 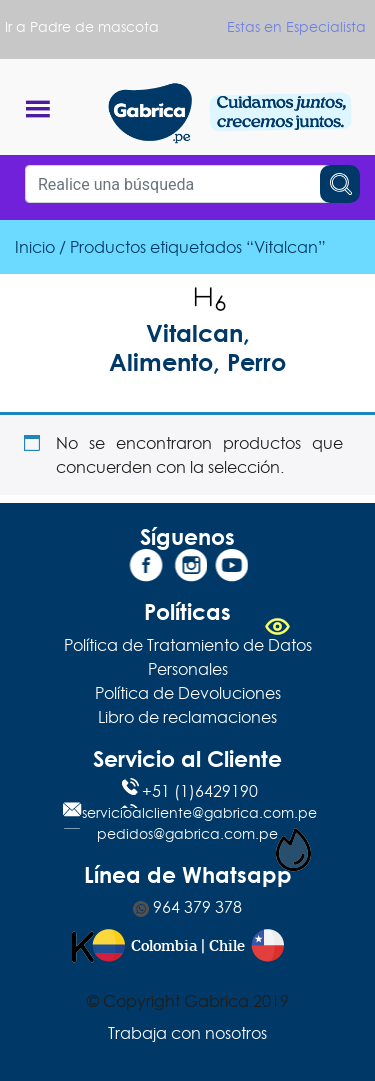 I want to click on indicates trending or hot content, so click(x=293, y=850).